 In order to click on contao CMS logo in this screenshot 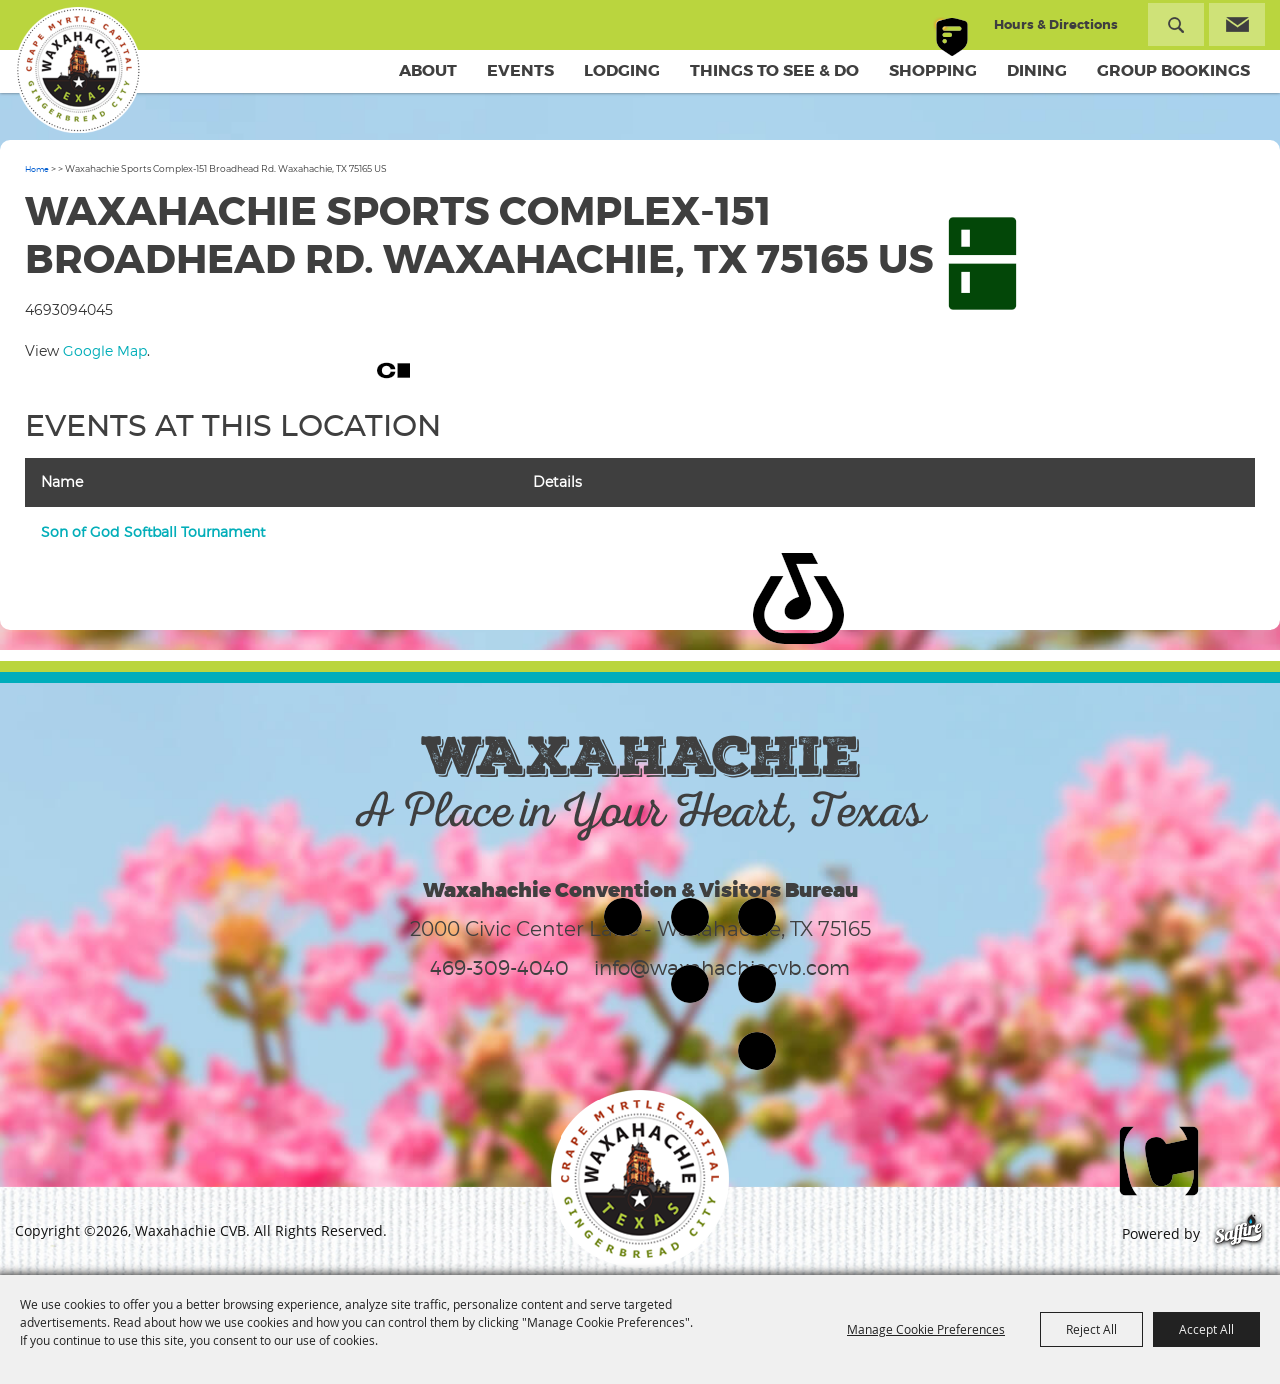, I will do `click(1159, 1161)`.